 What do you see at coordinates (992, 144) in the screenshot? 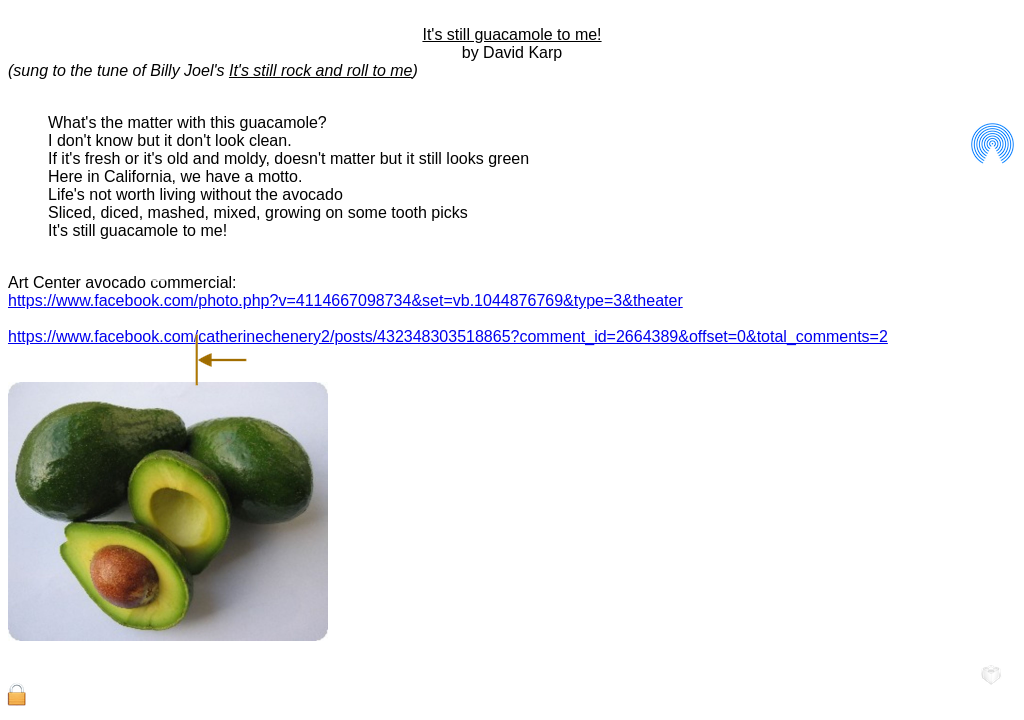
I see `share files wirelessly via AirDrop` at bounding box center [992, 144].